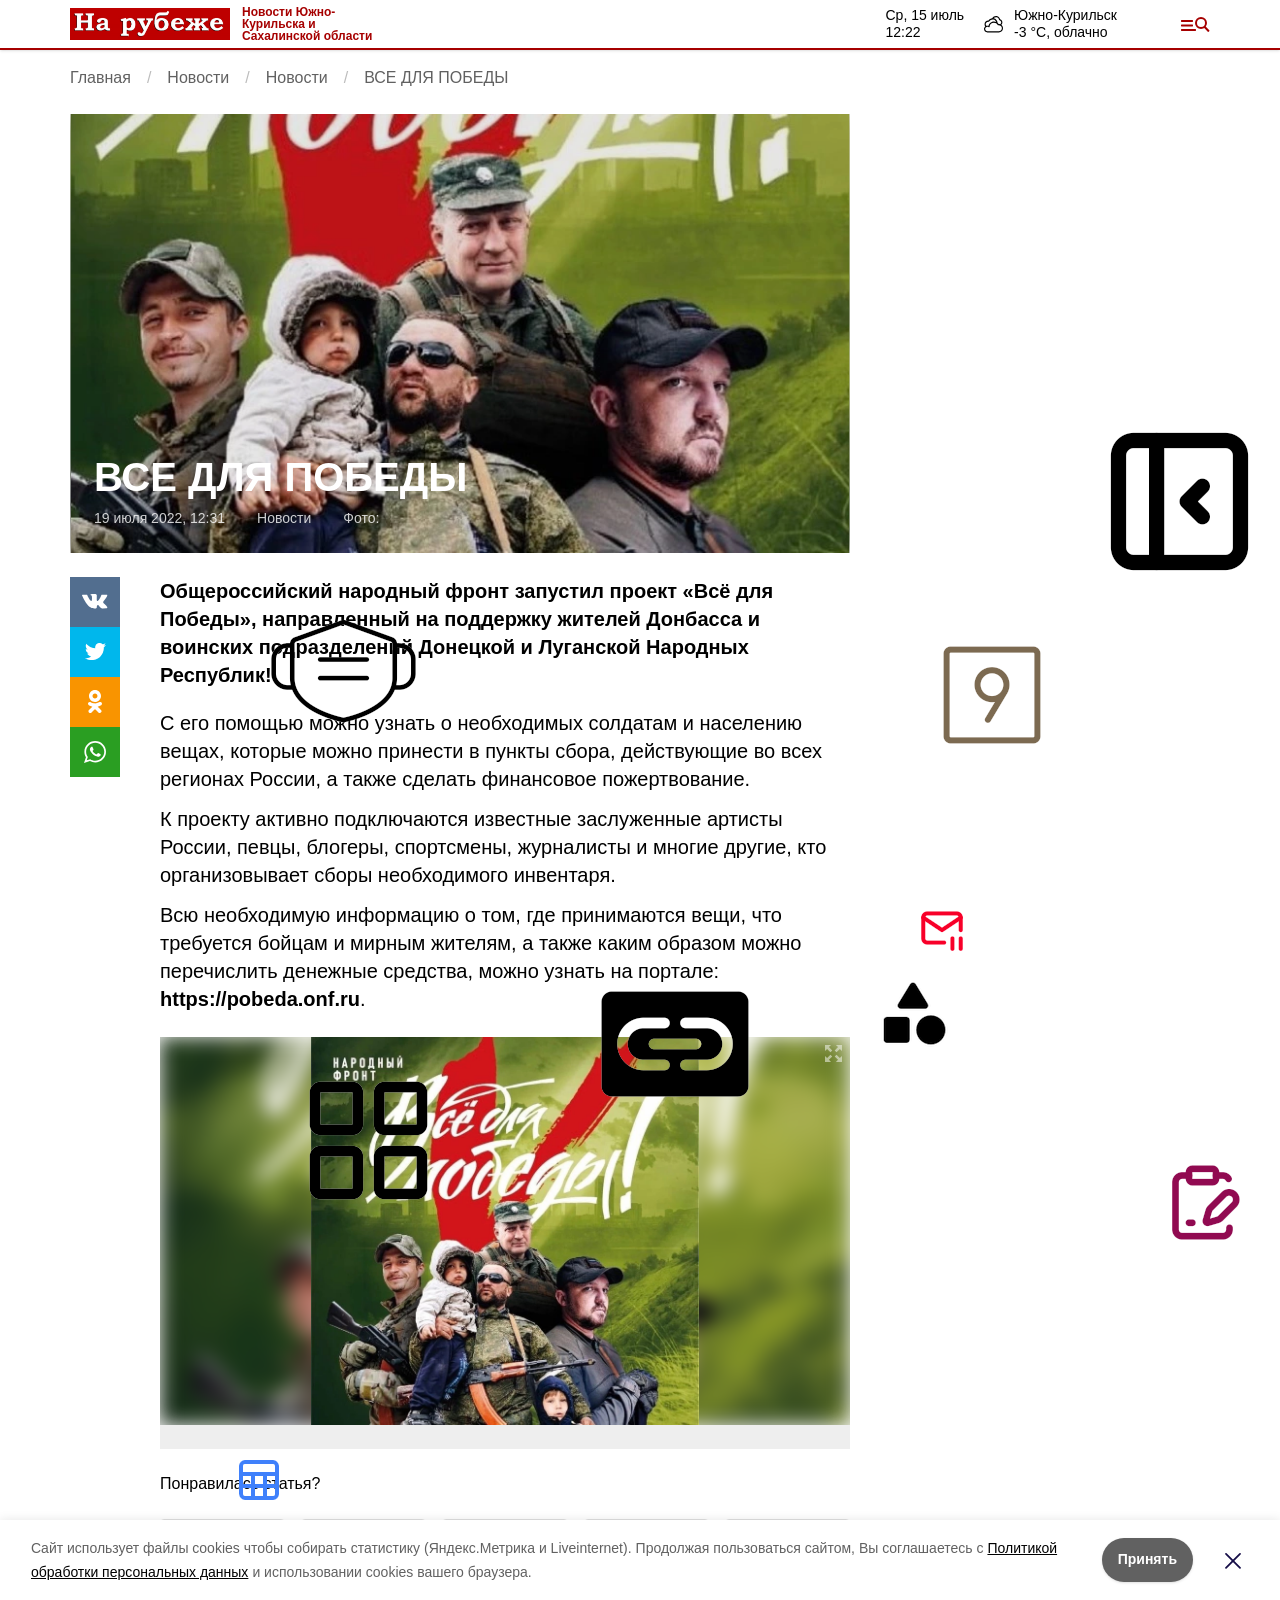 The height and width of the screenshot is (1600, 1280). Describe the element at coordinates (259, 1480) in the screenshot. I see `open spreadsheet or data table` at that location.